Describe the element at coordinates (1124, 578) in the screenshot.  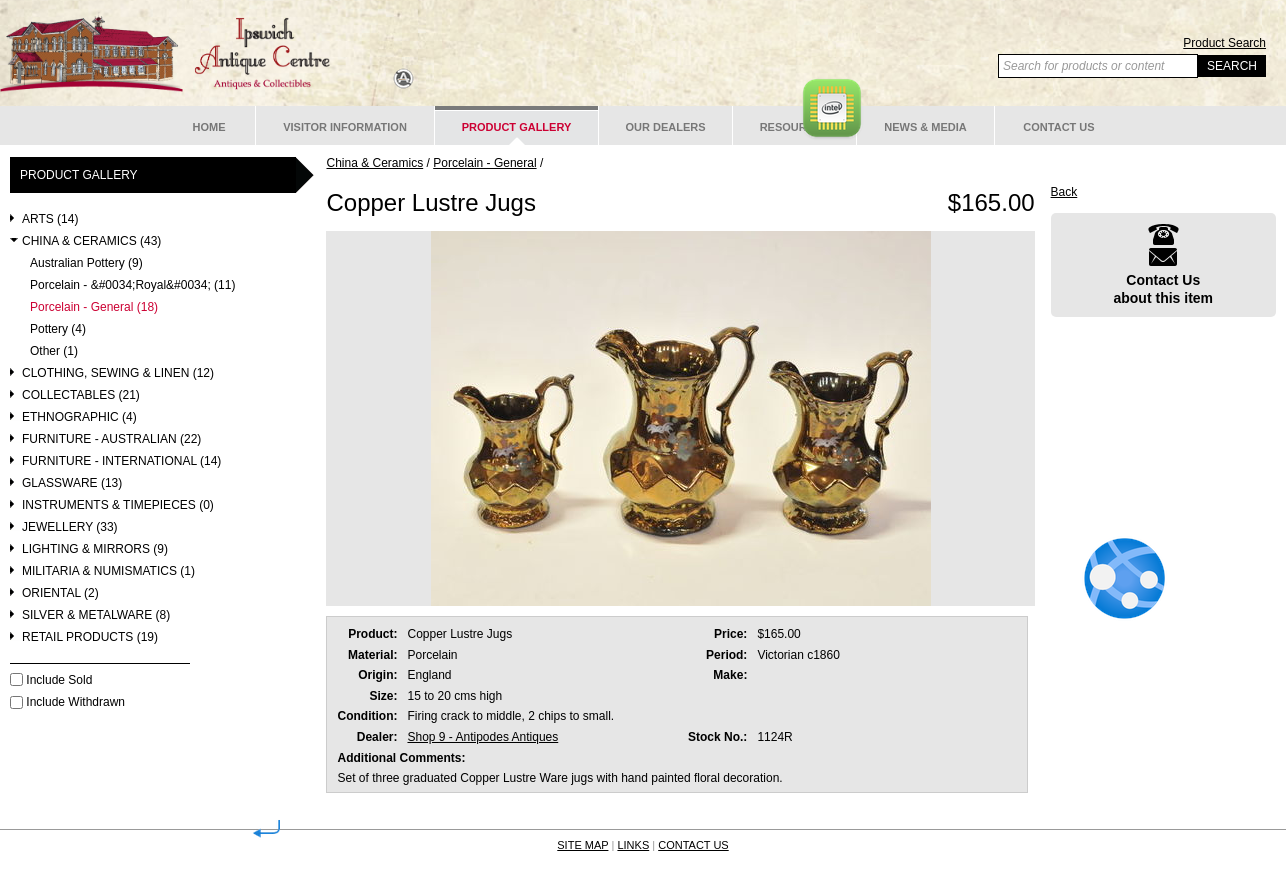
I see `open the windows app store` at that location.